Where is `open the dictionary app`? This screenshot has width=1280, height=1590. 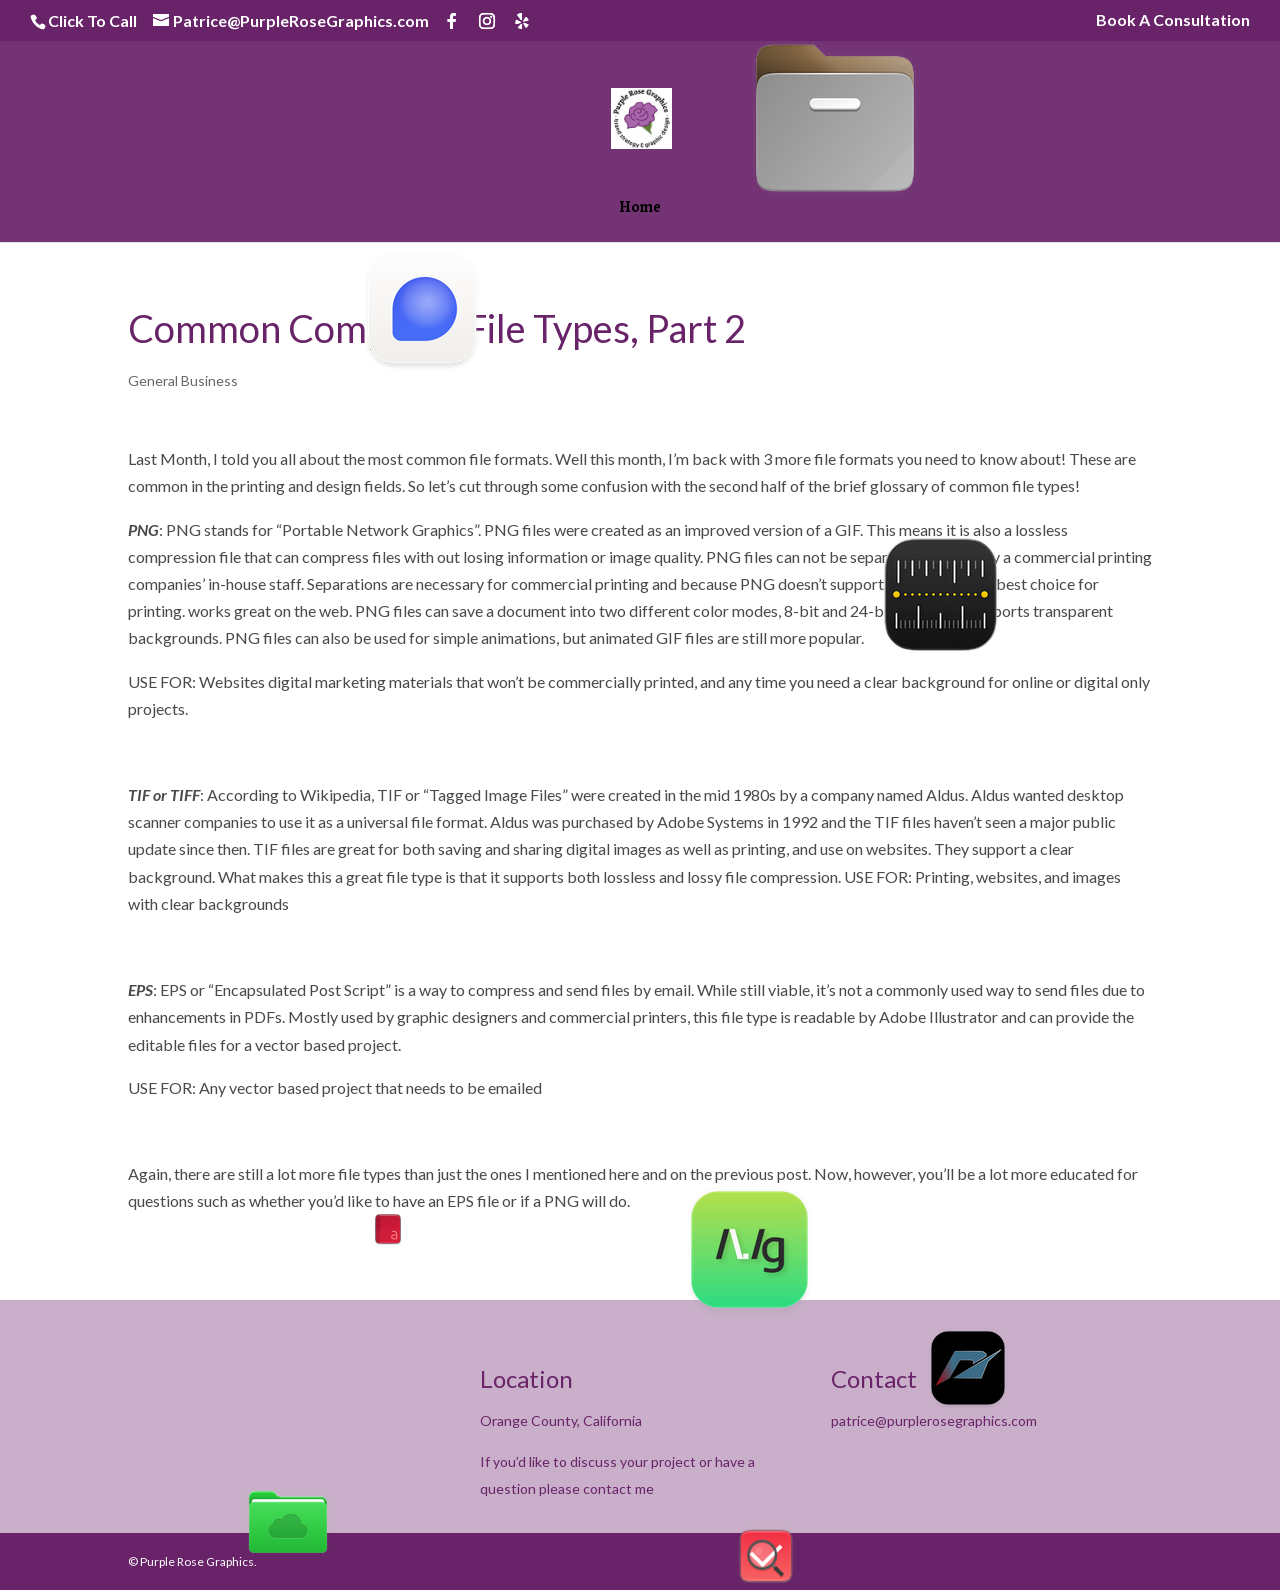
open the dictionary app is located at coordinates (388, 1229).